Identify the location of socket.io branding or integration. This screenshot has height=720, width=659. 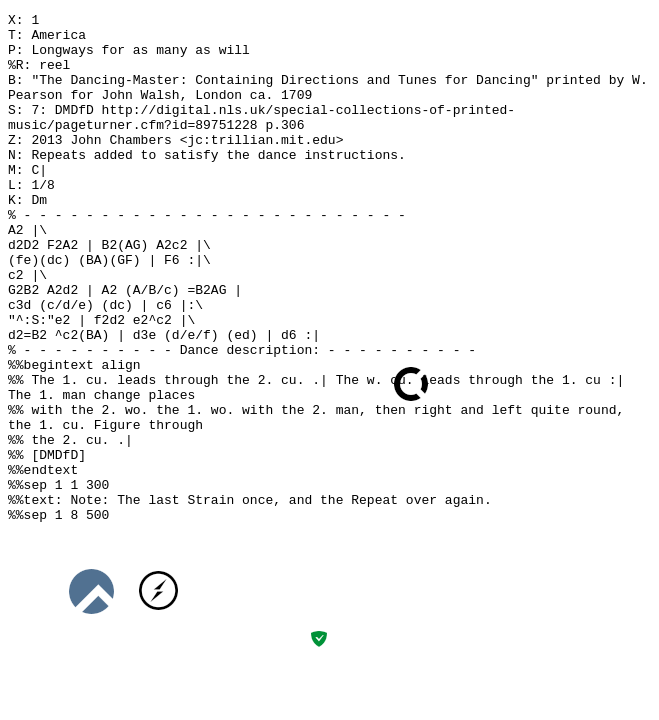
(158, 590).